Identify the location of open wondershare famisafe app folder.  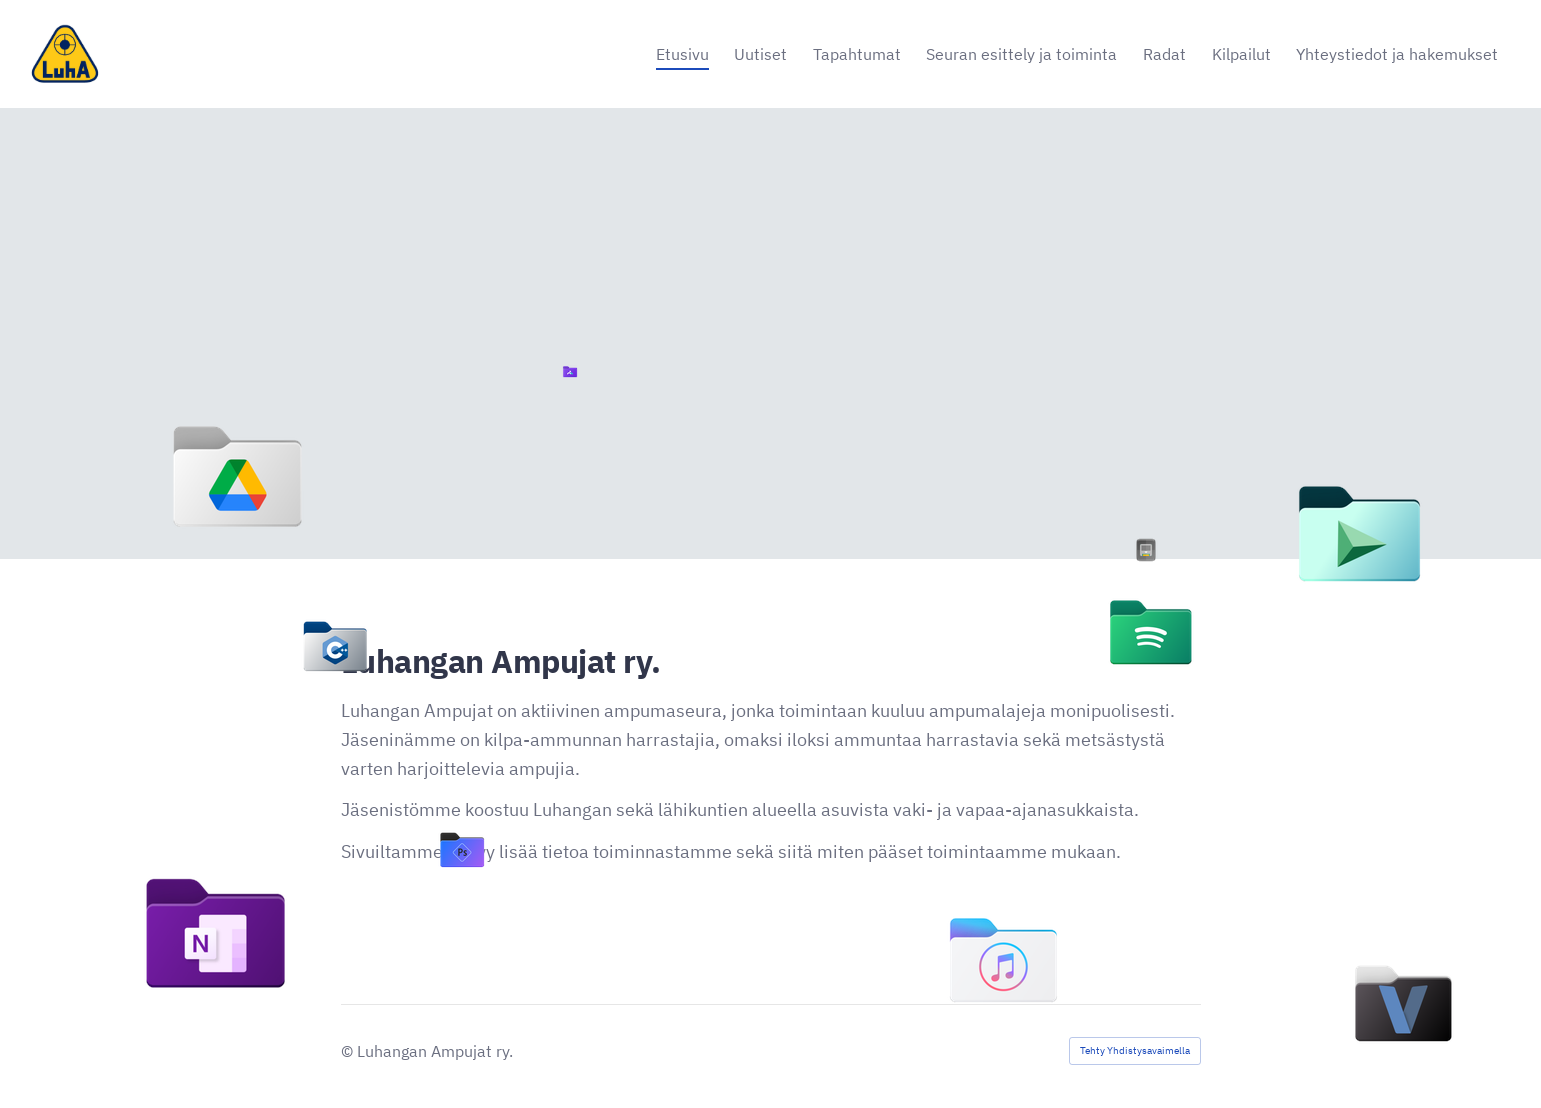
(570, 372).